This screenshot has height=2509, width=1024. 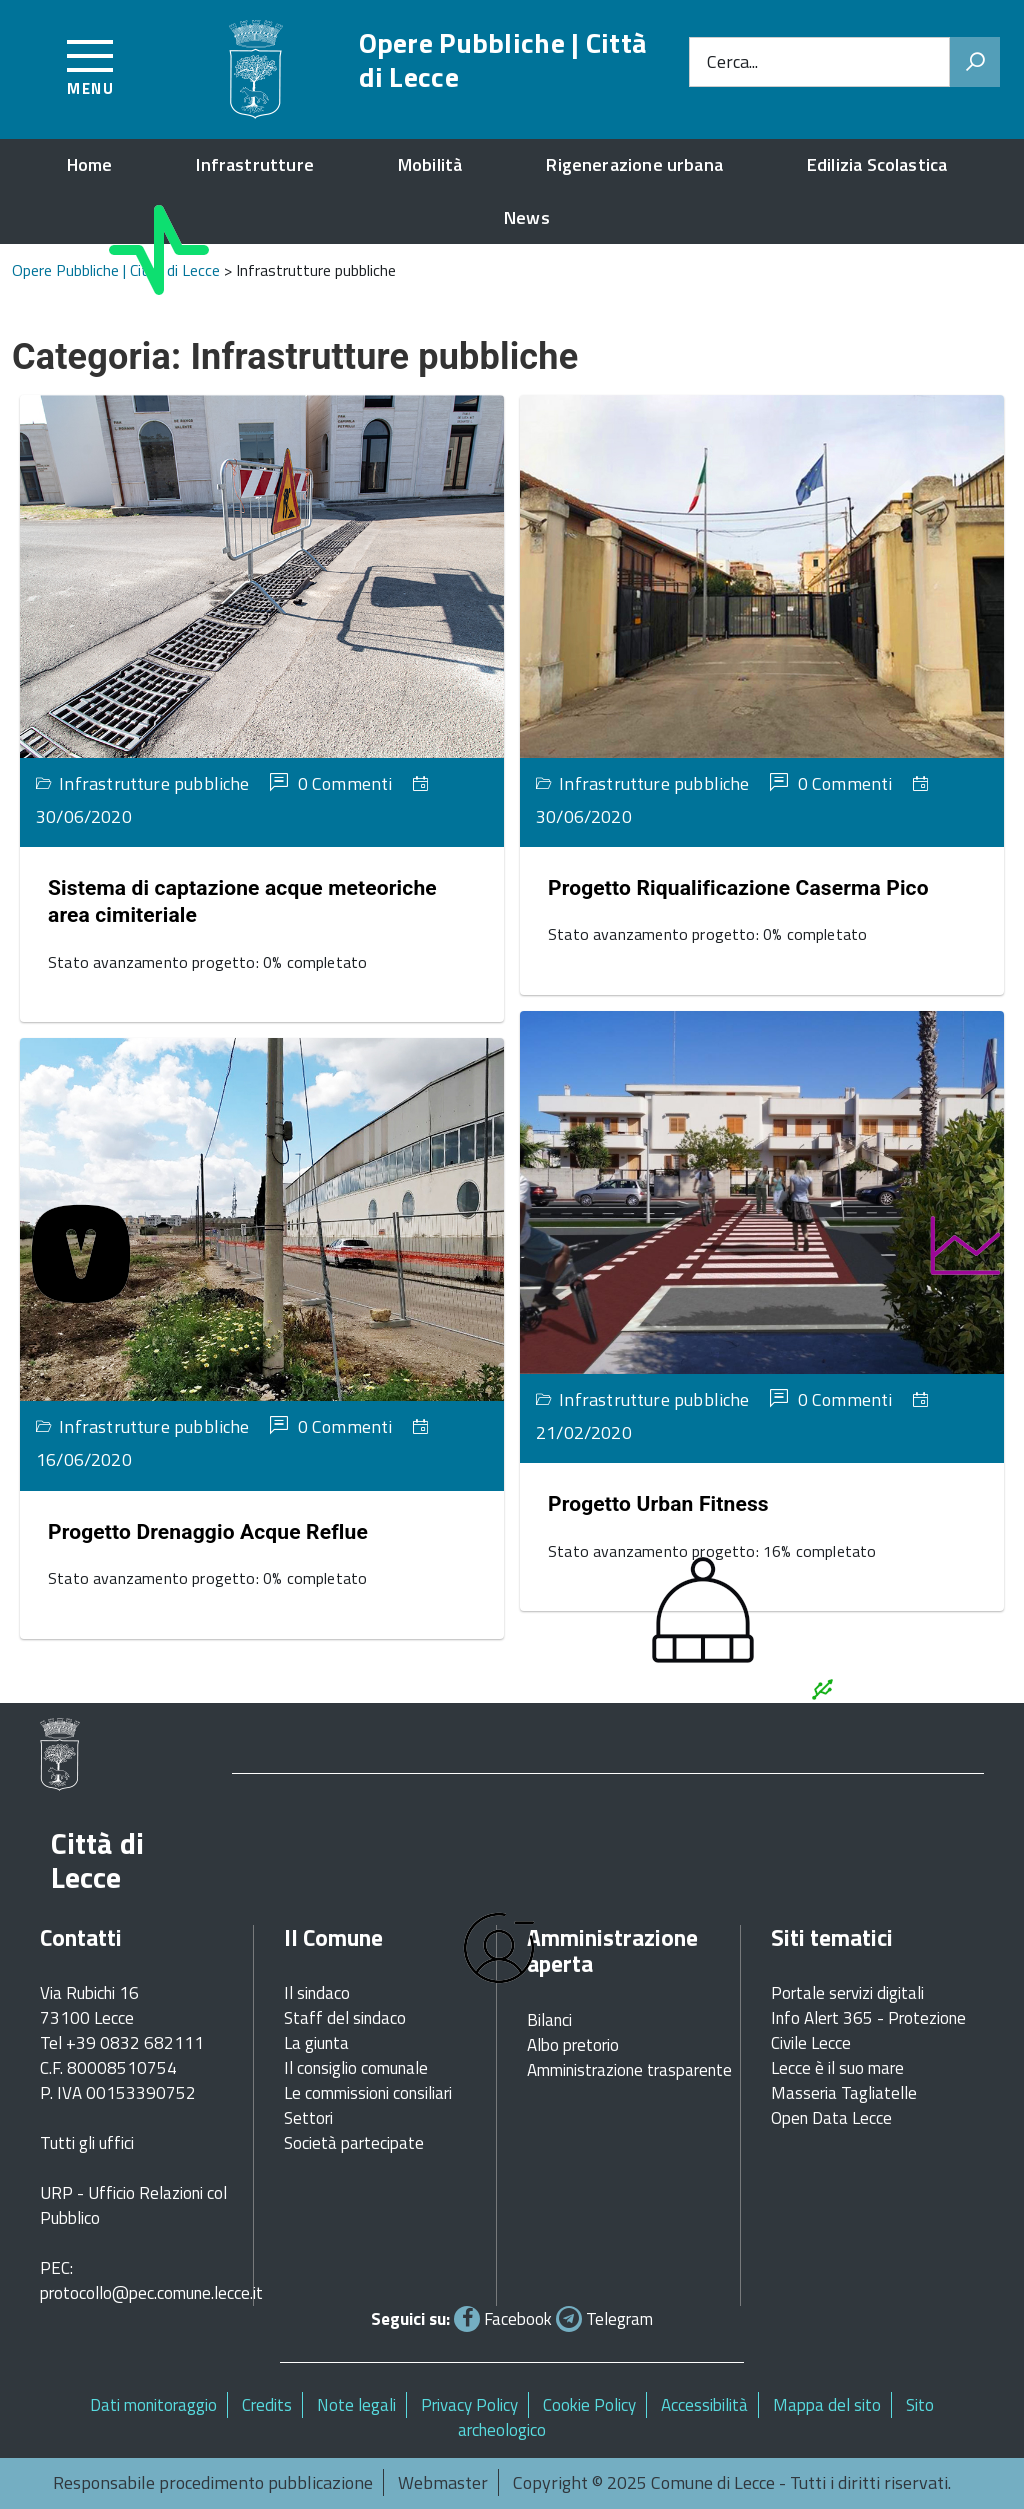 What do you see at coordinates (159, 250) in the screenshot?
I see `adjust sawtooth wave settings in audio editor` at bounding box center [159, 250].